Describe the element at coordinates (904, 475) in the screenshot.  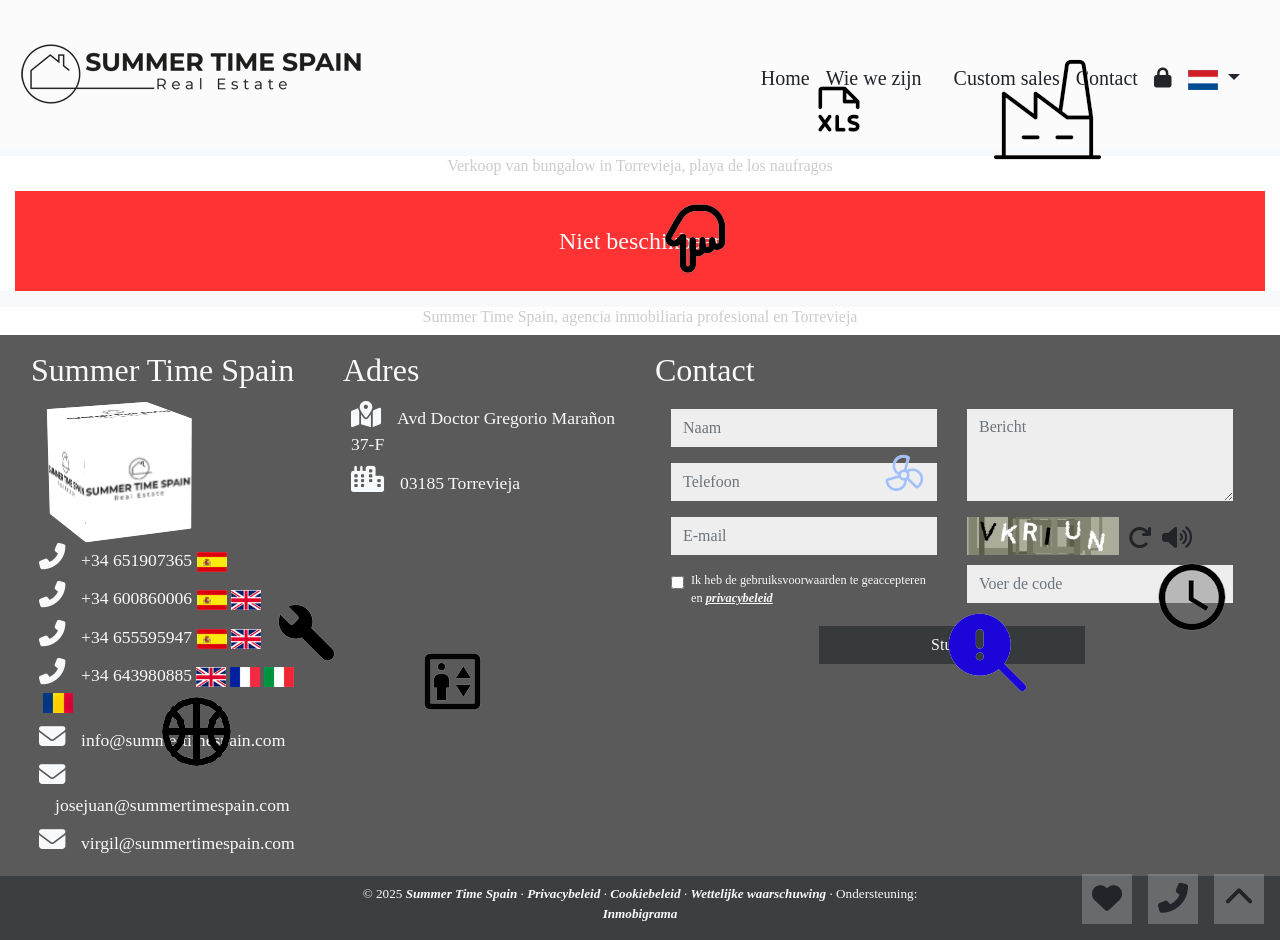
I see `adjust fan or ventilation settings` at that location.